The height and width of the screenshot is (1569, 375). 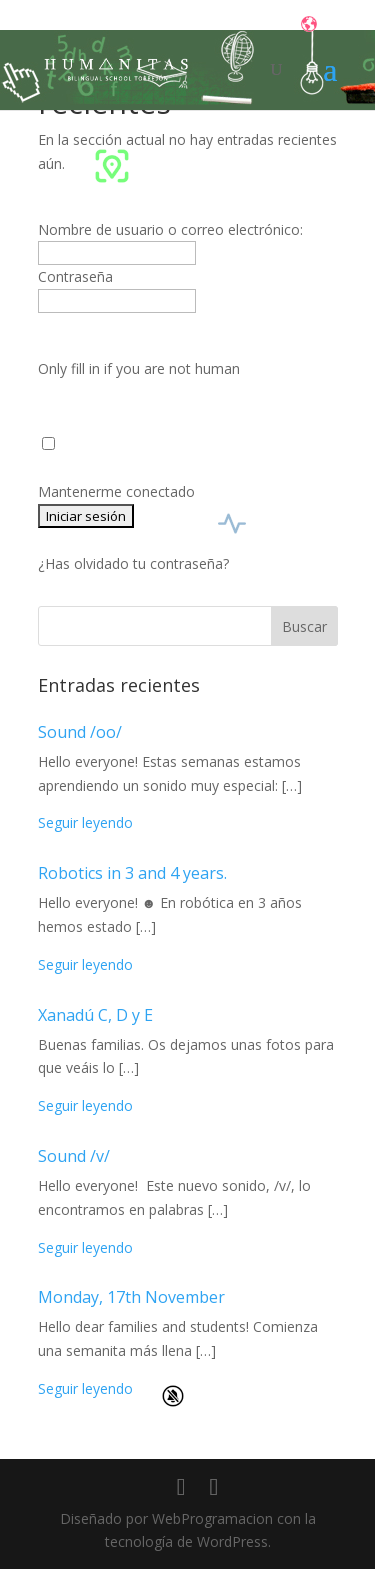 I want to click on mute notifications, so click(x=173, y=1396).